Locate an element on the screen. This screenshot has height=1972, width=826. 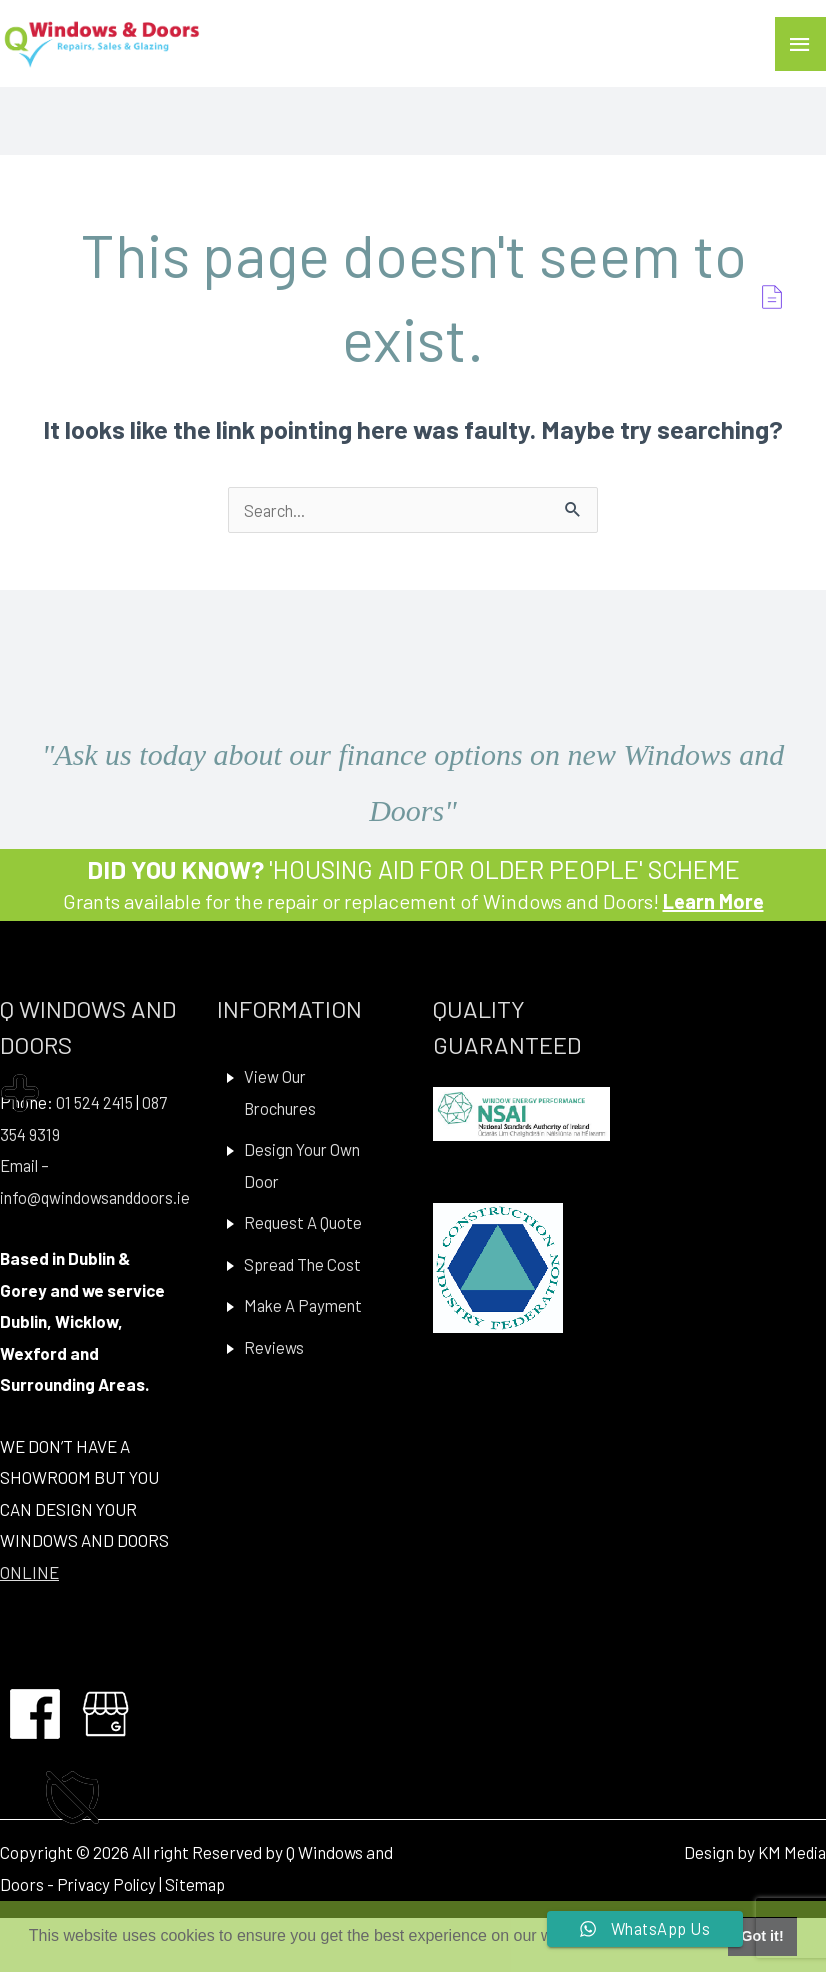
view document or text file is located at coordinates (772, 297).